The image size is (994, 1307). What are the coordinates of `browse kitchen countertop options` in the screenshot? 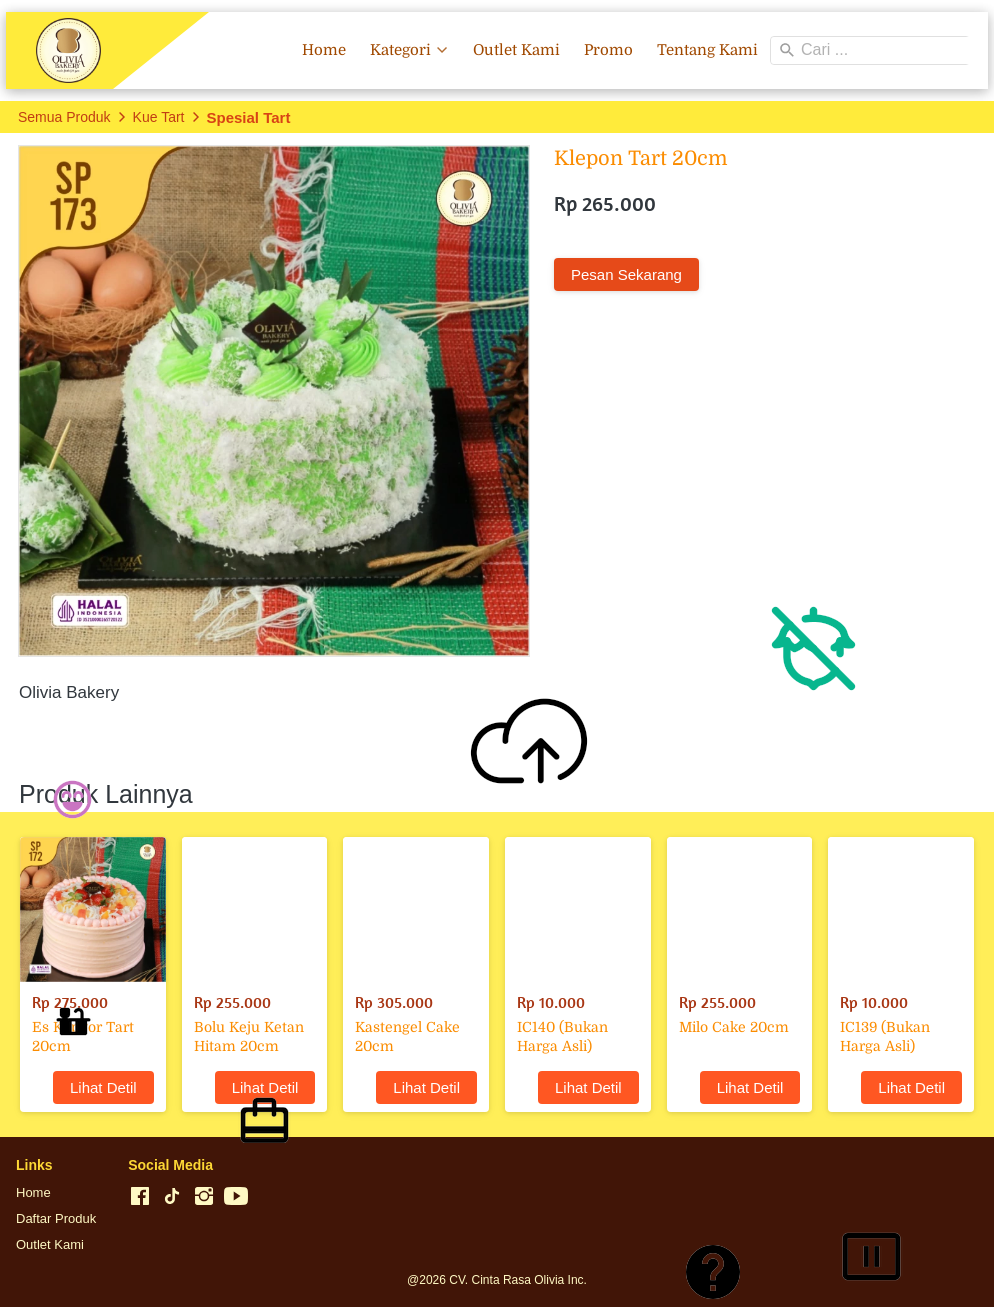 It's located at (73, 1021).